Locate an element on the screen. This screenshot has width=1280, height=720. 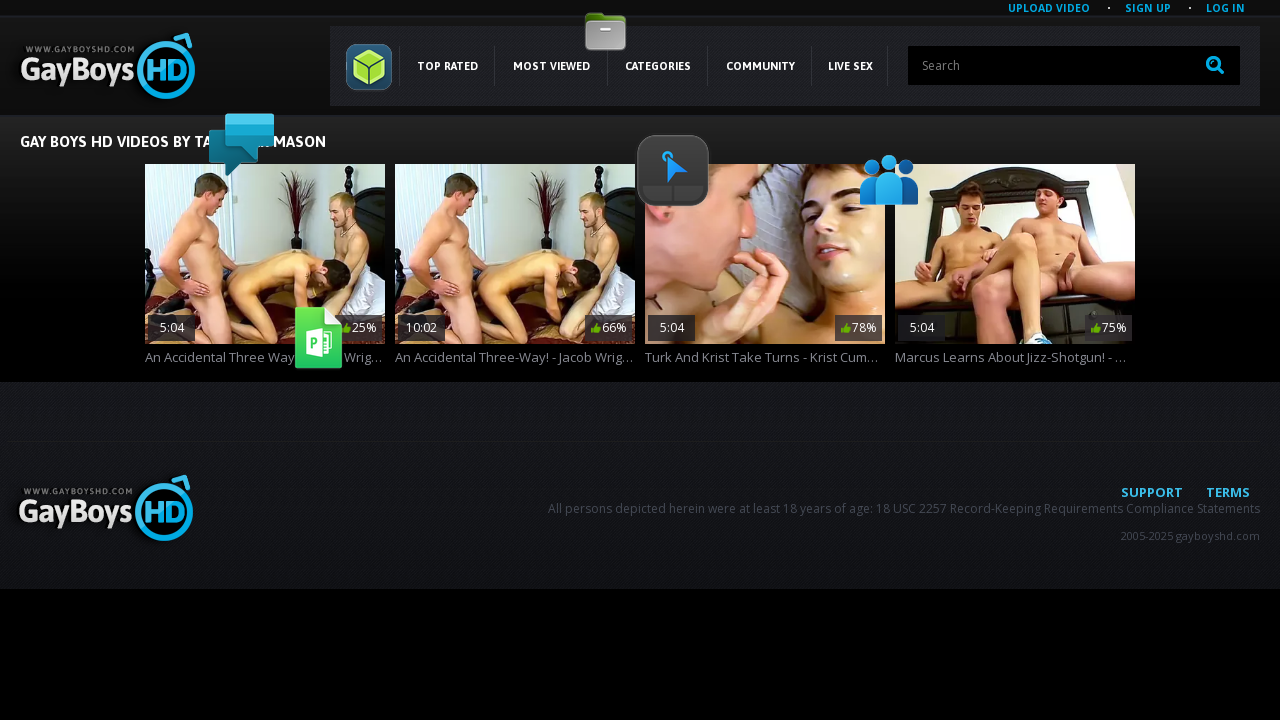
open touchpad settings and preferences is located at coordinates (673, 172).